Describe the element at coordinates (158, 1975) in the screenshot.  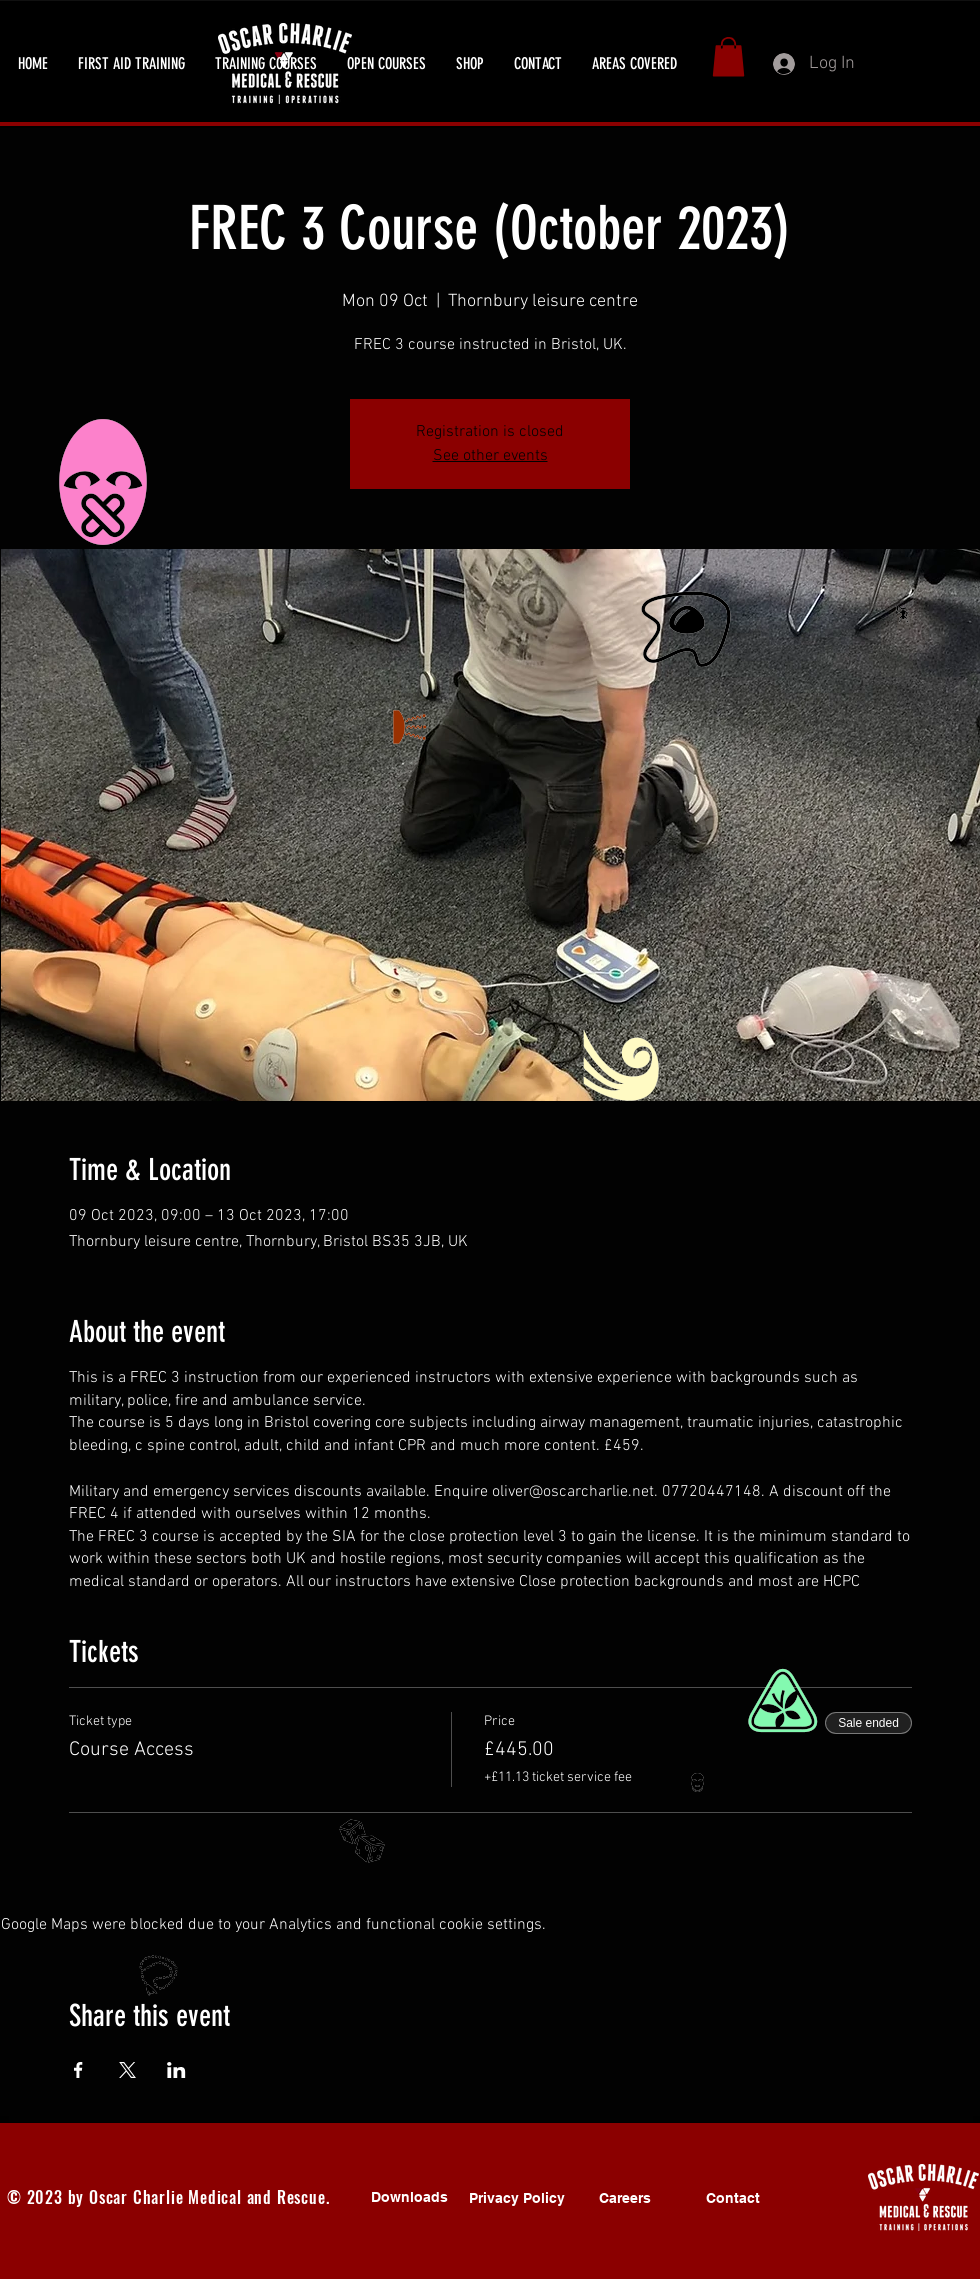
I see `access prayer or meditation features` at that location.